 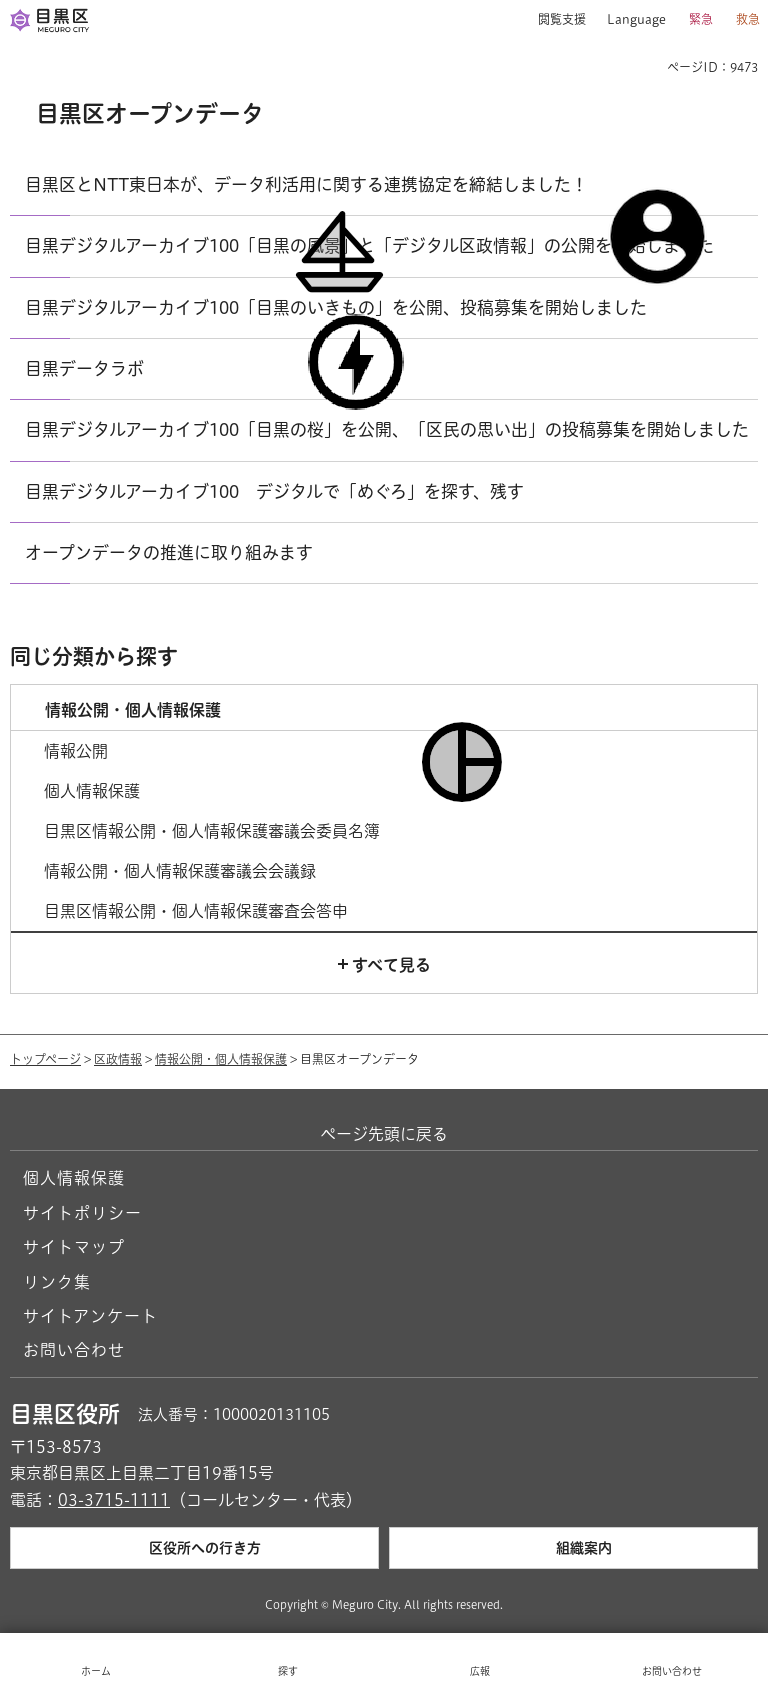 What do you see at coordinates (657, 236) in the screenshot?
I see `access your profile or account settings` at bounding box center [657, 236].